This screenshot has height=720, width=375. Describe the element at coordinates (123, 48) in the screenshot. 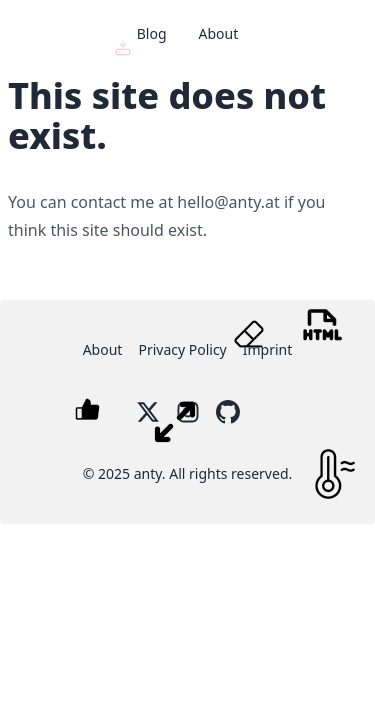

I see `download file to local storage` at that location.